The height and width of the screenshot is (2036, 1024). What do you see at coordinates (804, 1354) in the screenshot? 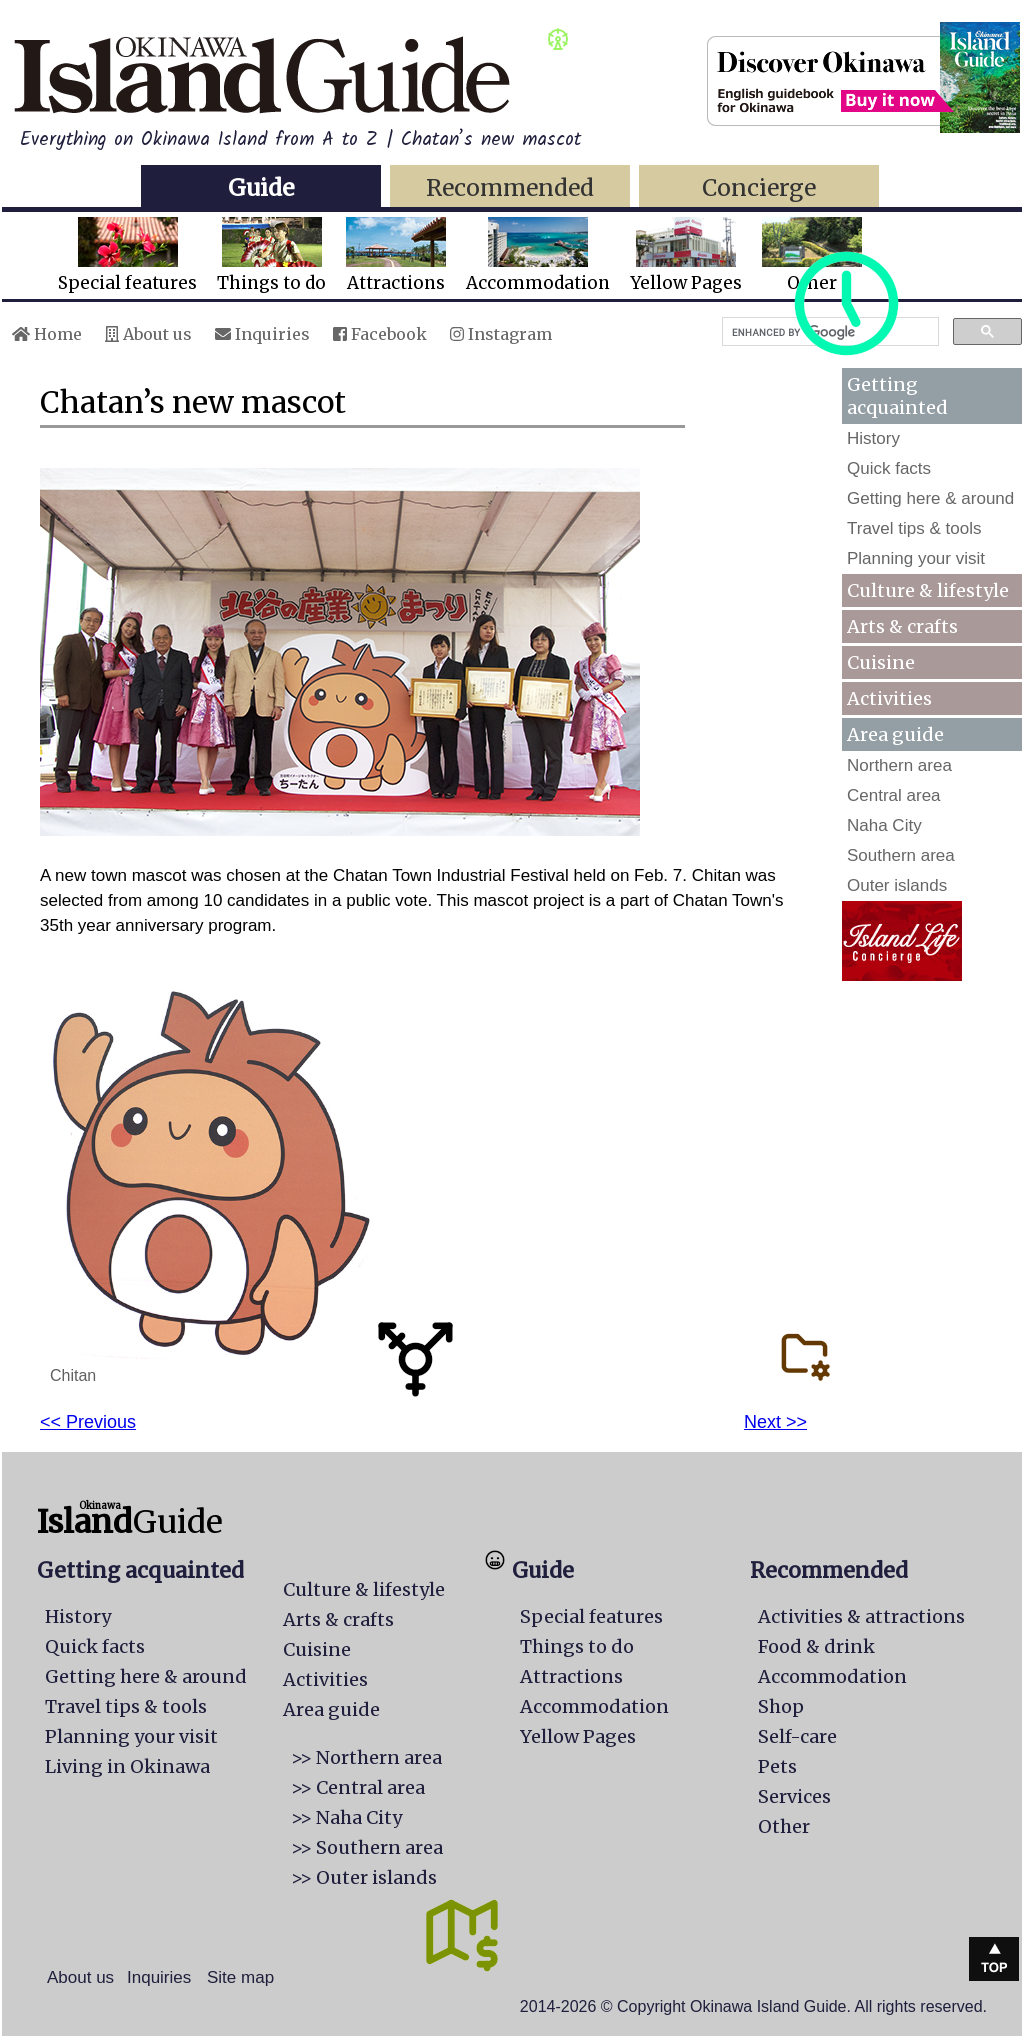
I see `access folder settings` at bounding box center [804, 1354].